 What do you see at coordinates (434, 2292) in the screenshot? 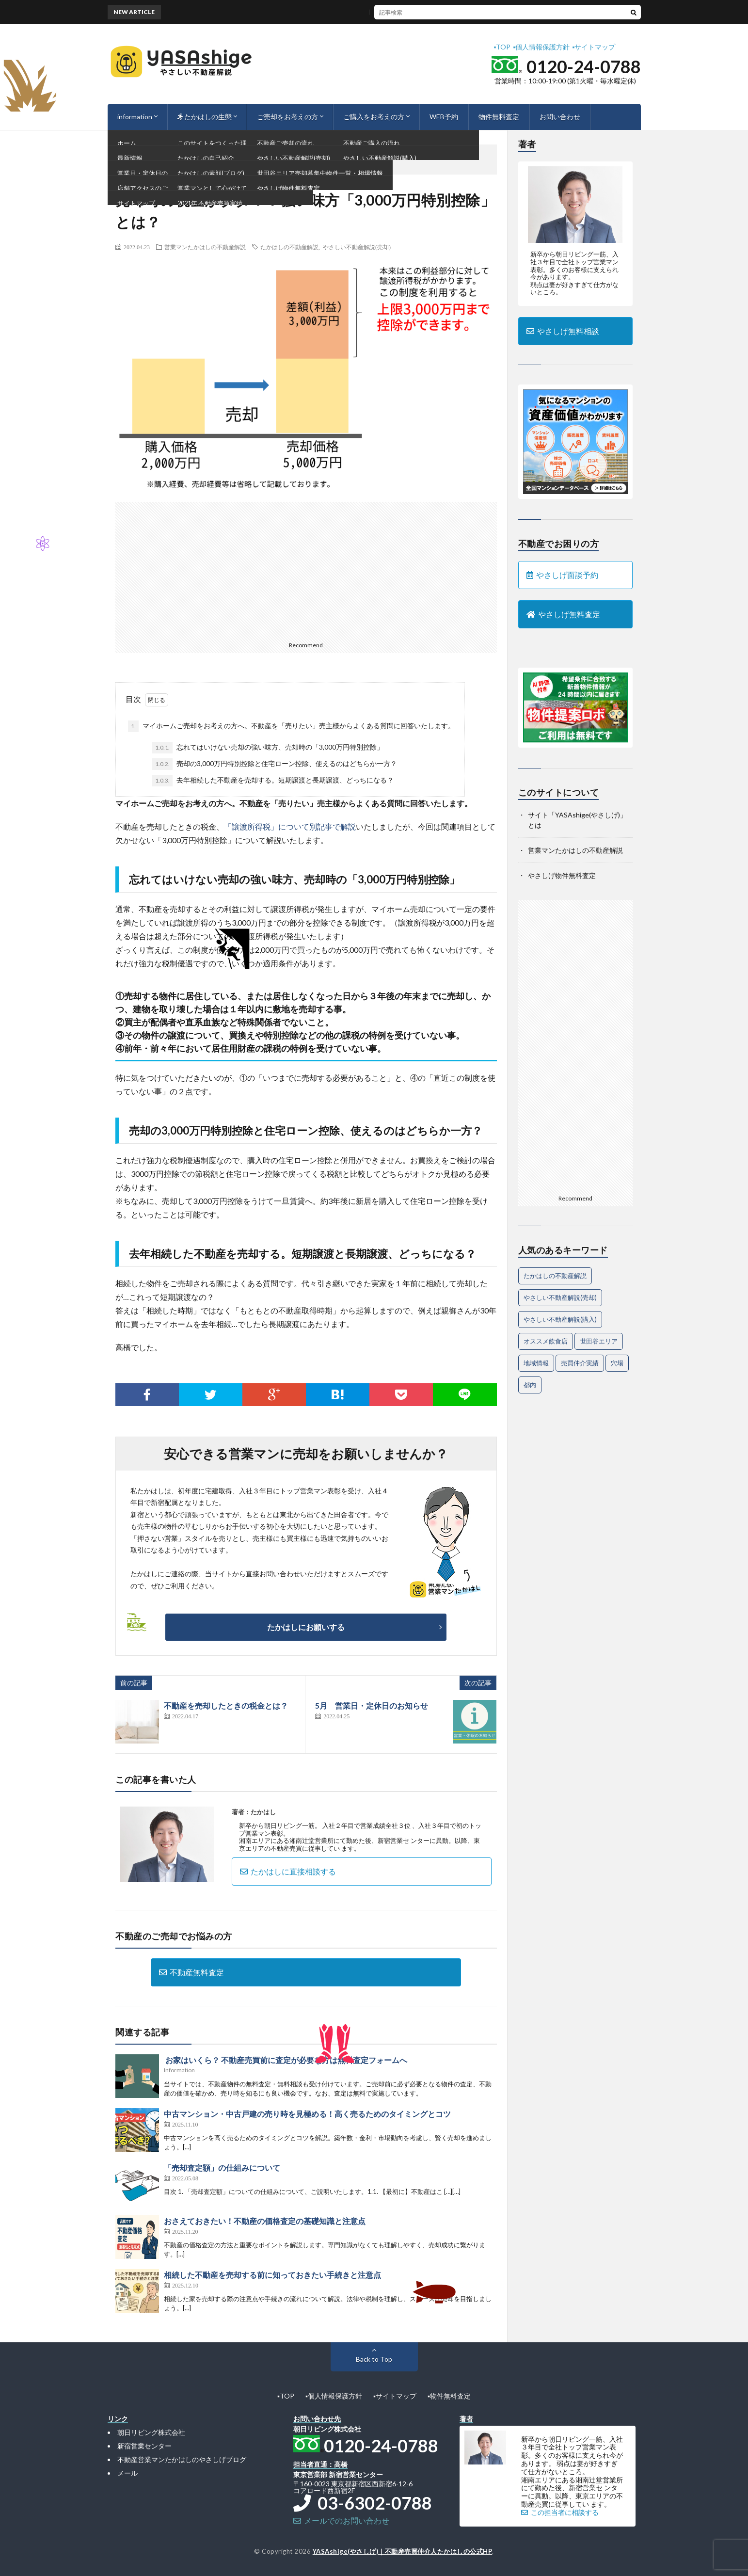
I see `indicates airship or zeppelin-related content` at bounding box center [434, 2292].